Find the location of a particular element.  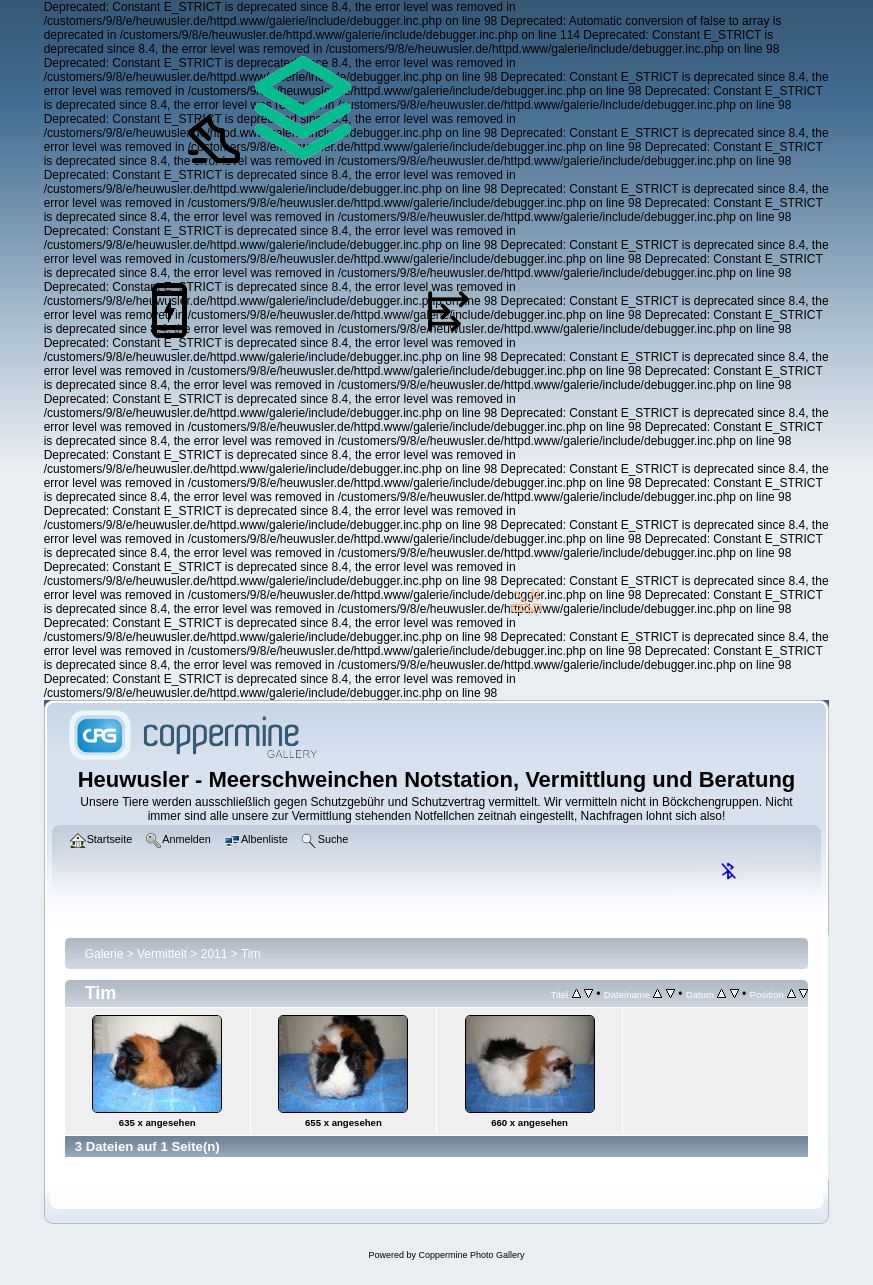

find nearby electric vehicle charging stations is located at coordinates (169, 310).